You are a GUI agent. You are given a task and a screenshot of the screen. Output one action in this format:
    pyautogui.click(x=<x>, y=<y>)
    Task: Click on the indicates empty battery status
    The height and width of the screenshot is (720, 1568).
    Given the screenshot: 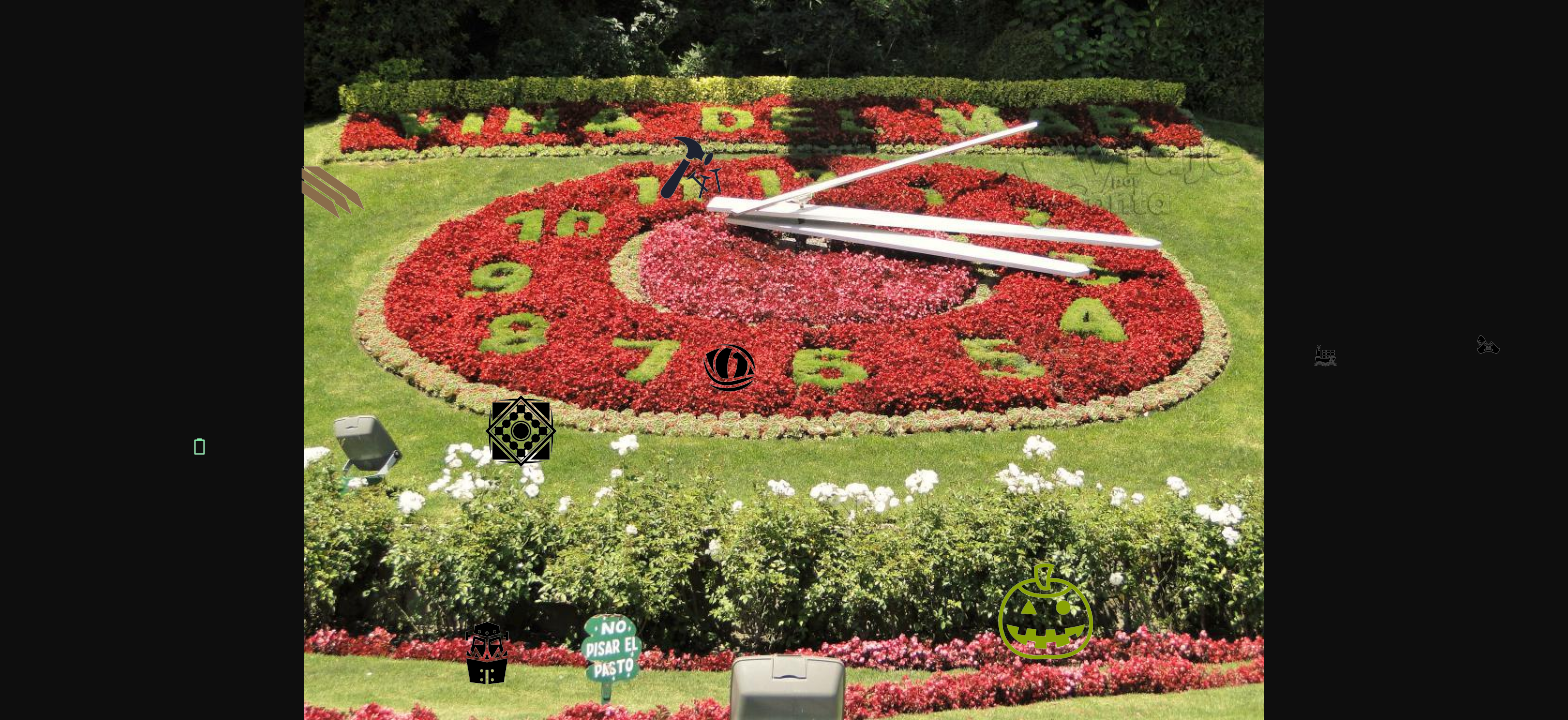 What is the action you would take?
    pyautogui.click(x=199, y=446)
    